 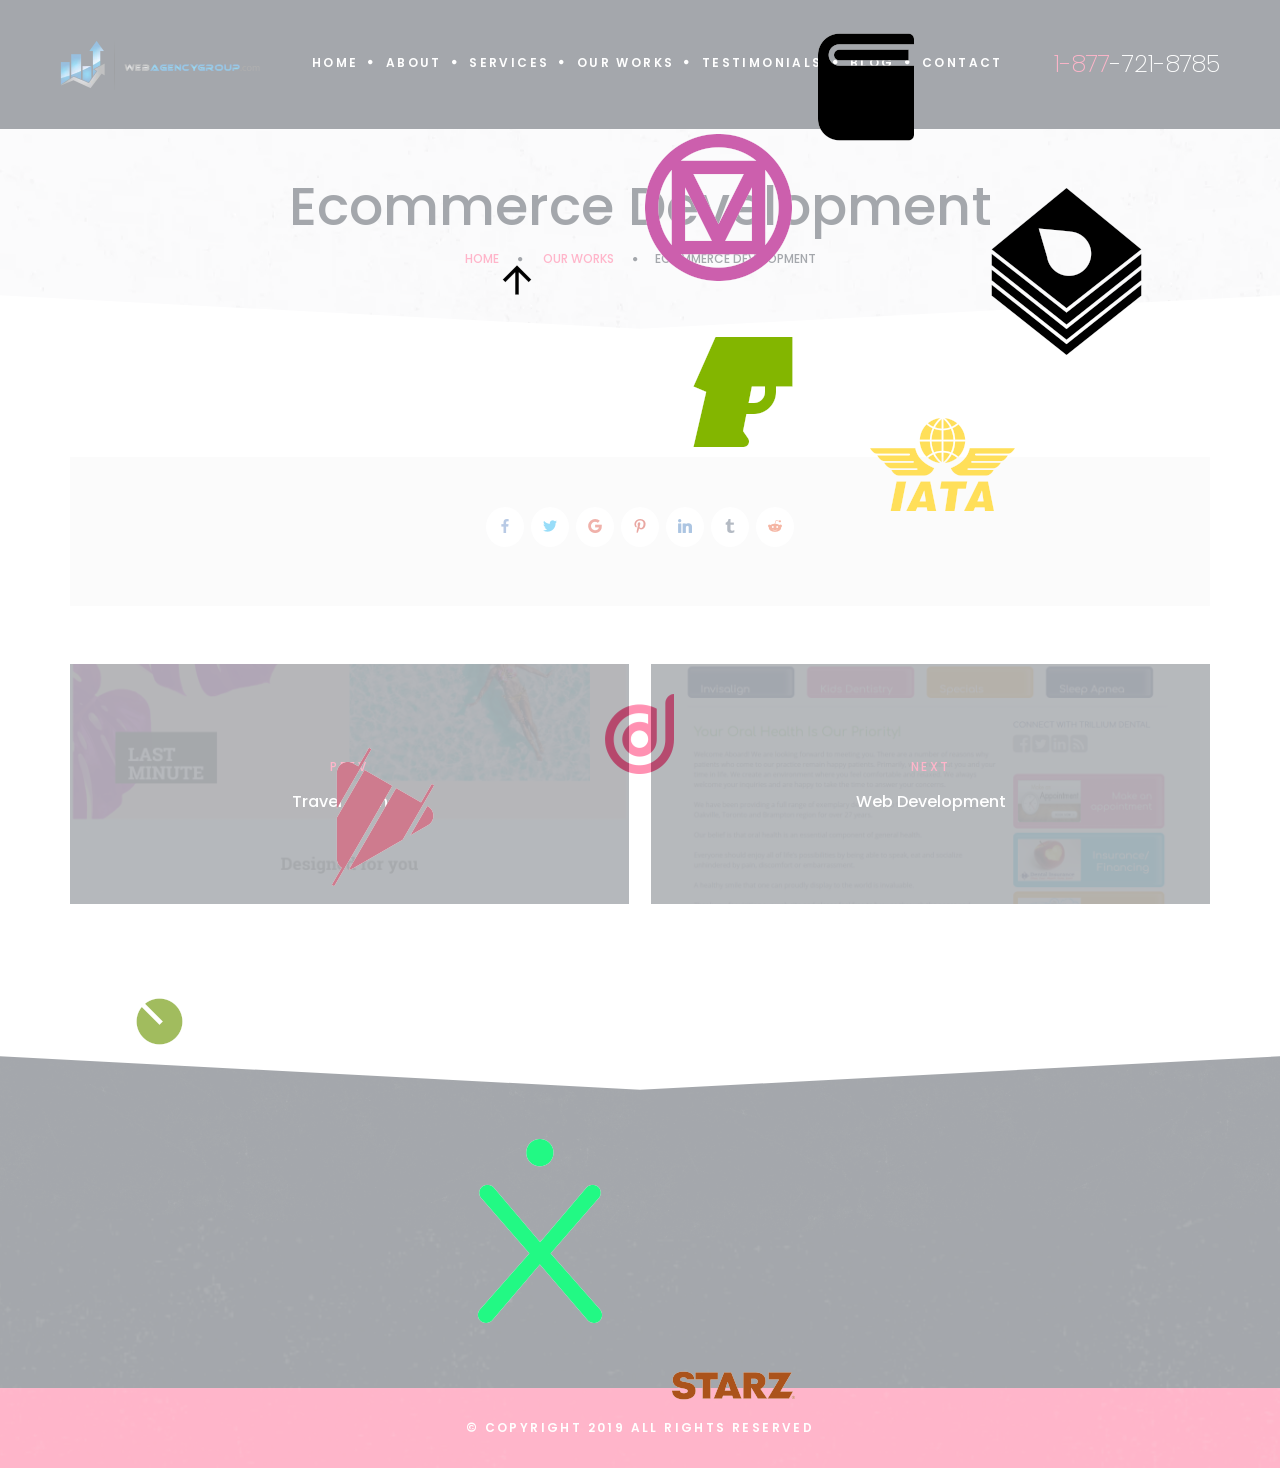 What do you see at coordinates (733, 1385) in the screenshot?
I see `open the Starz streaming app` at bounding box center [733, 1385].